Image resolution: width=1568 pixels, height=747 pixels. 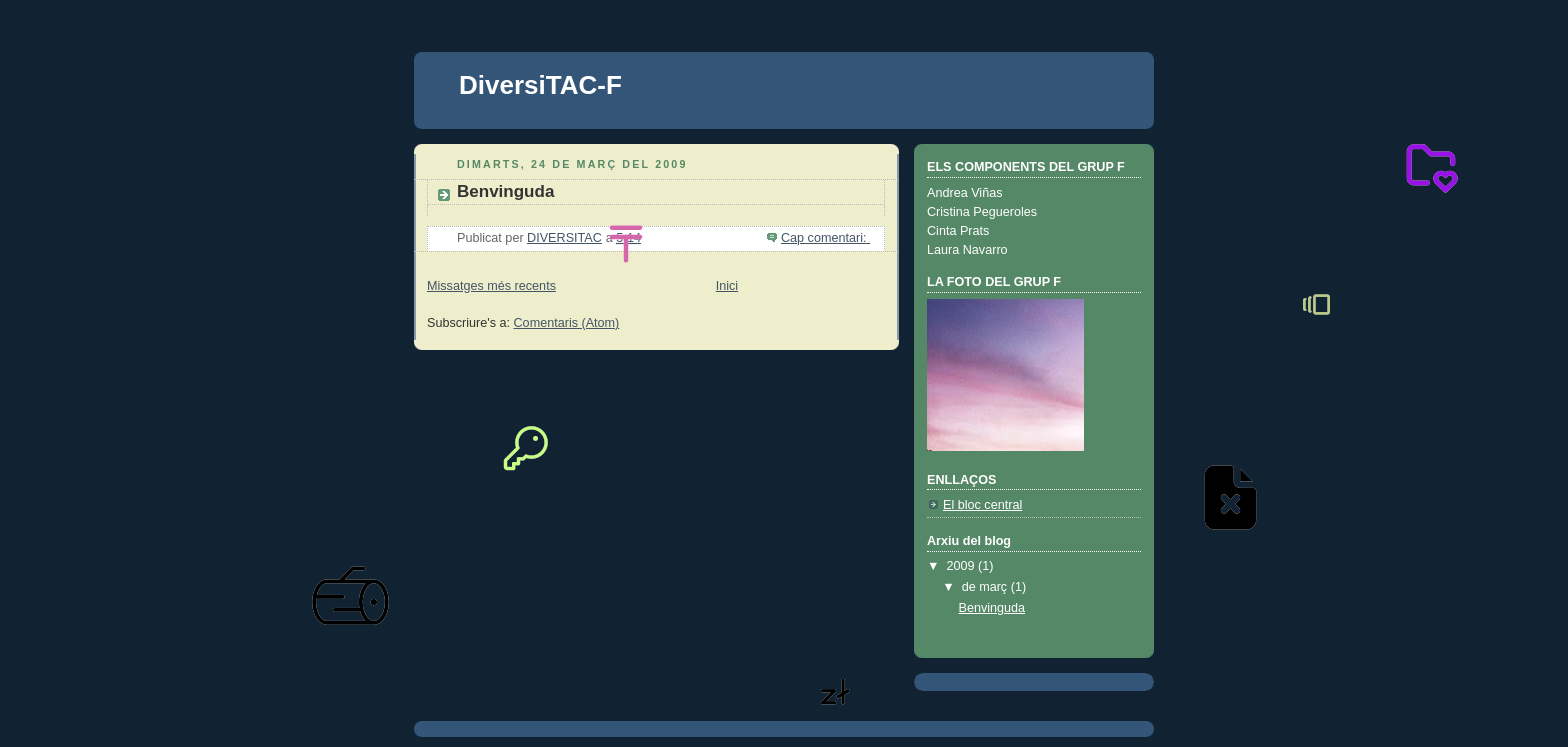 I want to click on view activity log or history, so click(x=350, y=599).